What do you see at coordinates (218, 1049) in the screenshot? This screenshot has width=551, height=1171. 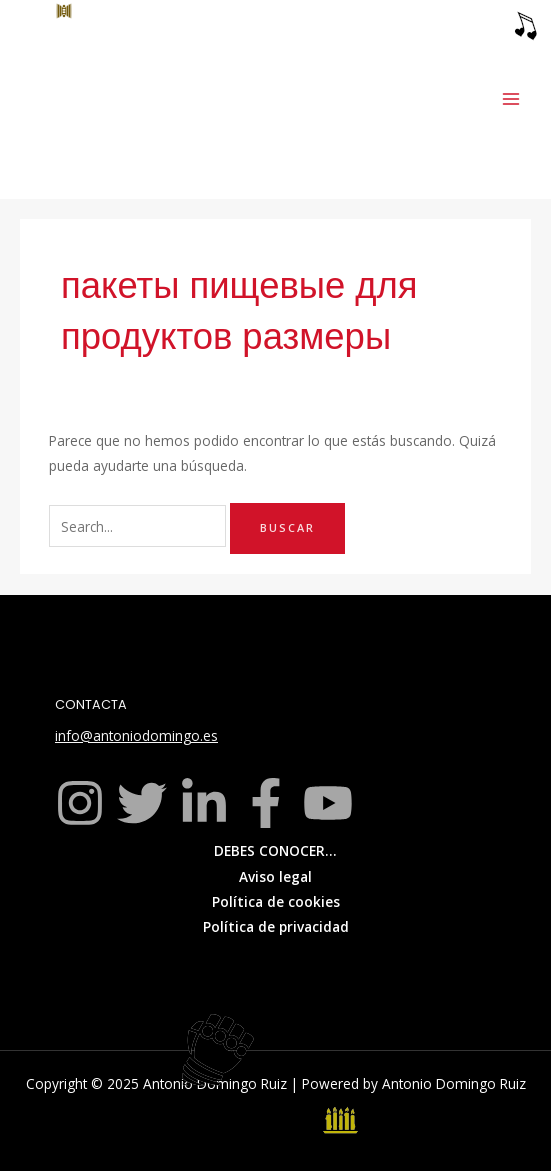 I see `select a melee or unarmed combat skill` at bounding box center [218, 1049].